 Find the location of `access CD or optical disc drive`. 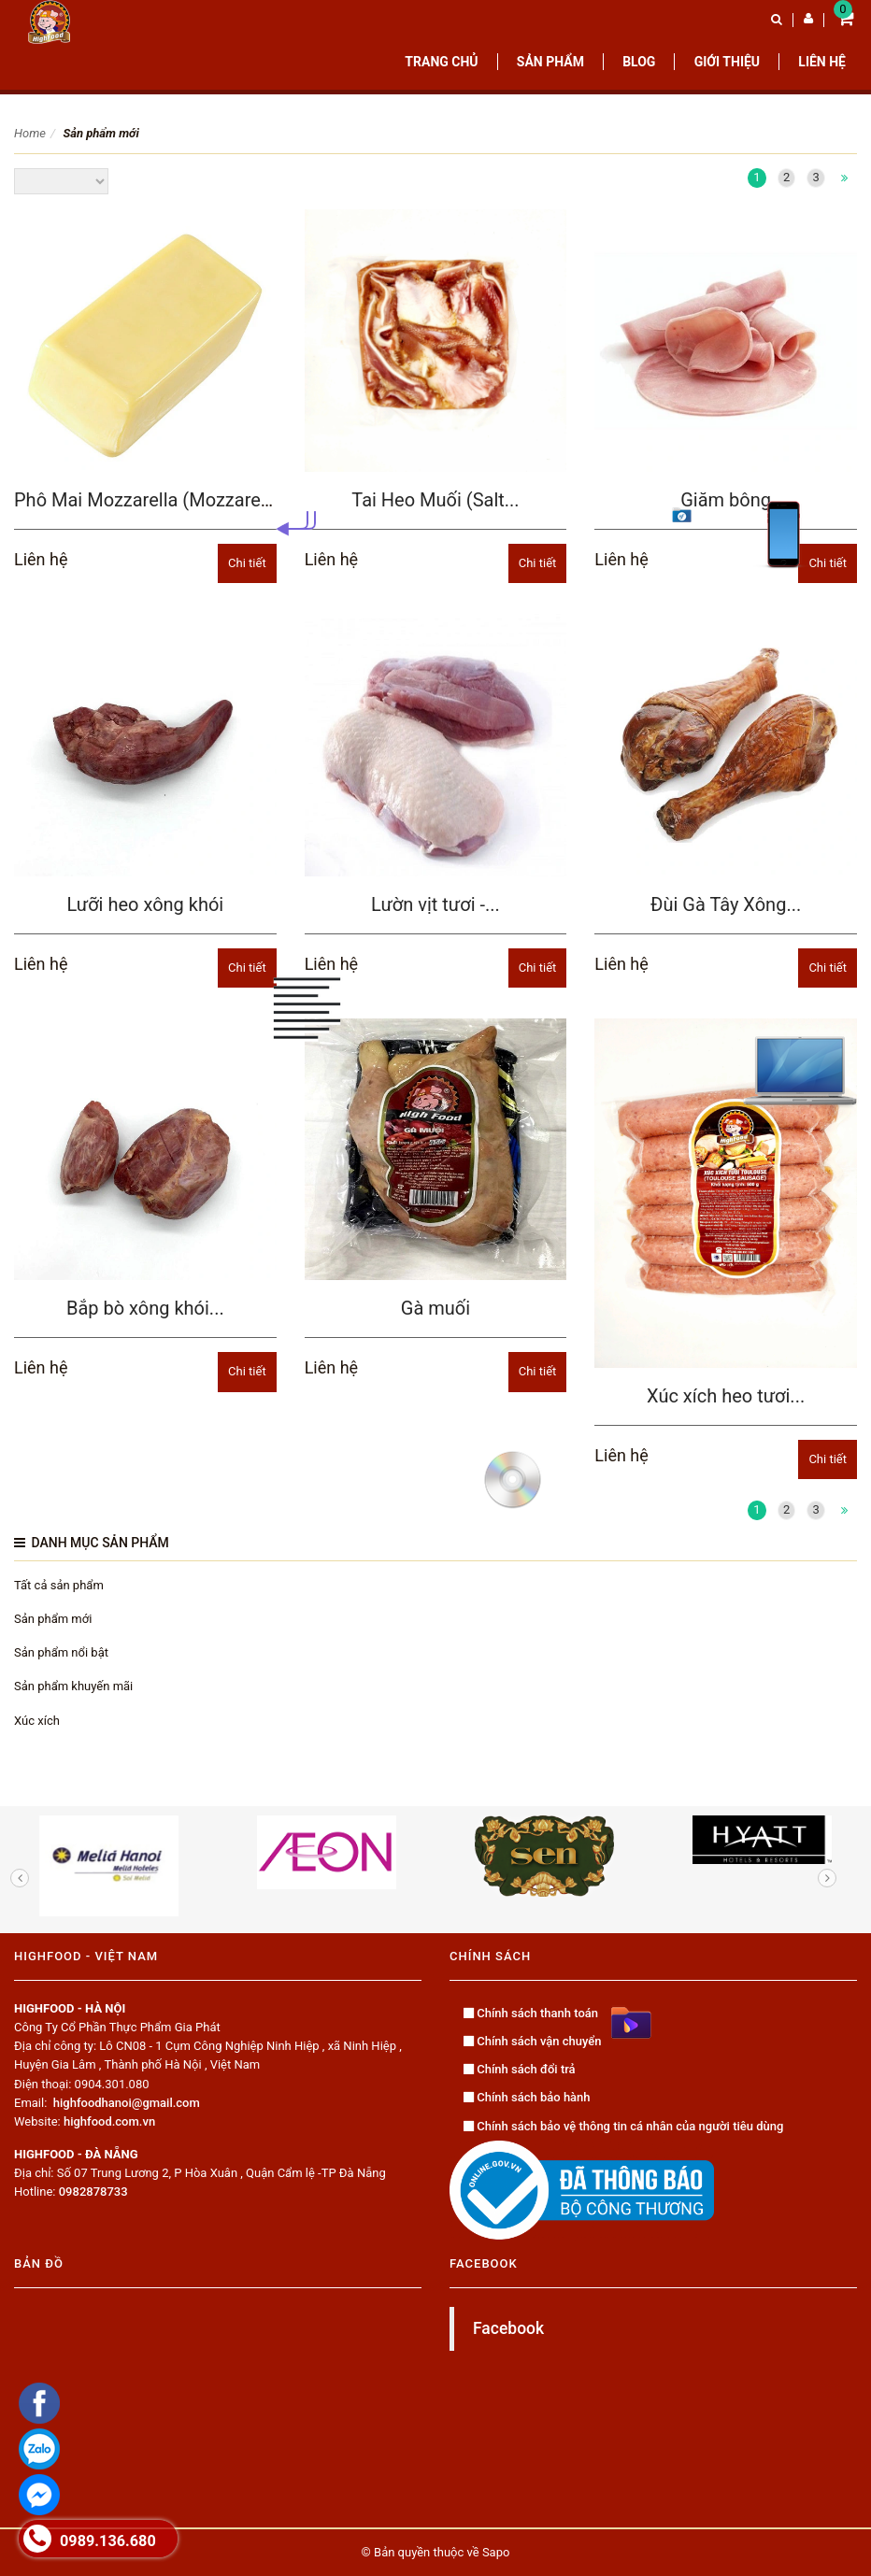

access CD or optical disc drive is located at coordinates (512, 1480).